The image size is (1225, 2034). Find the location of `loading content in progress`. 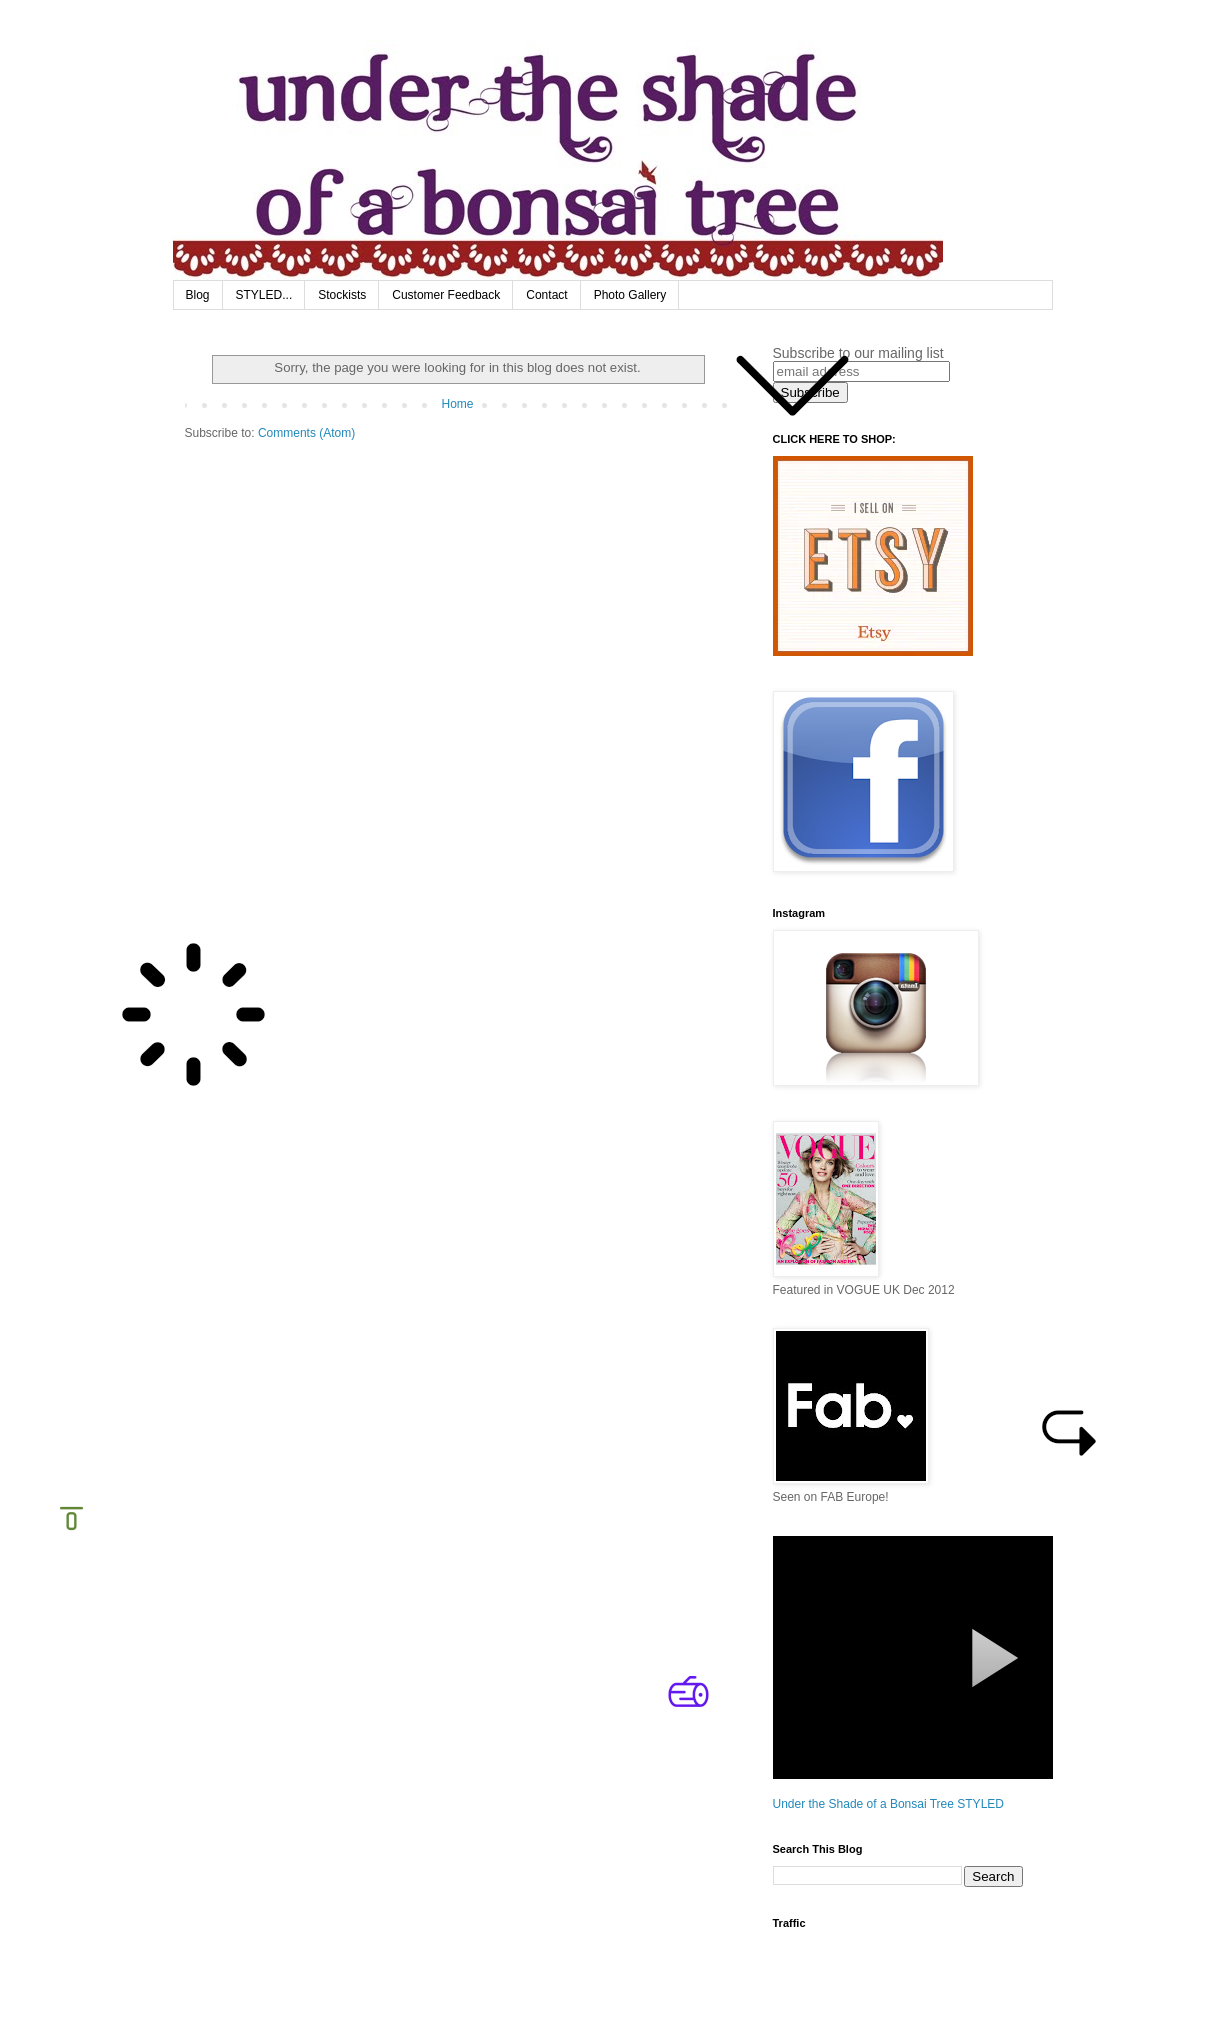

loading content in progress is located at coordinates (193, 1014).